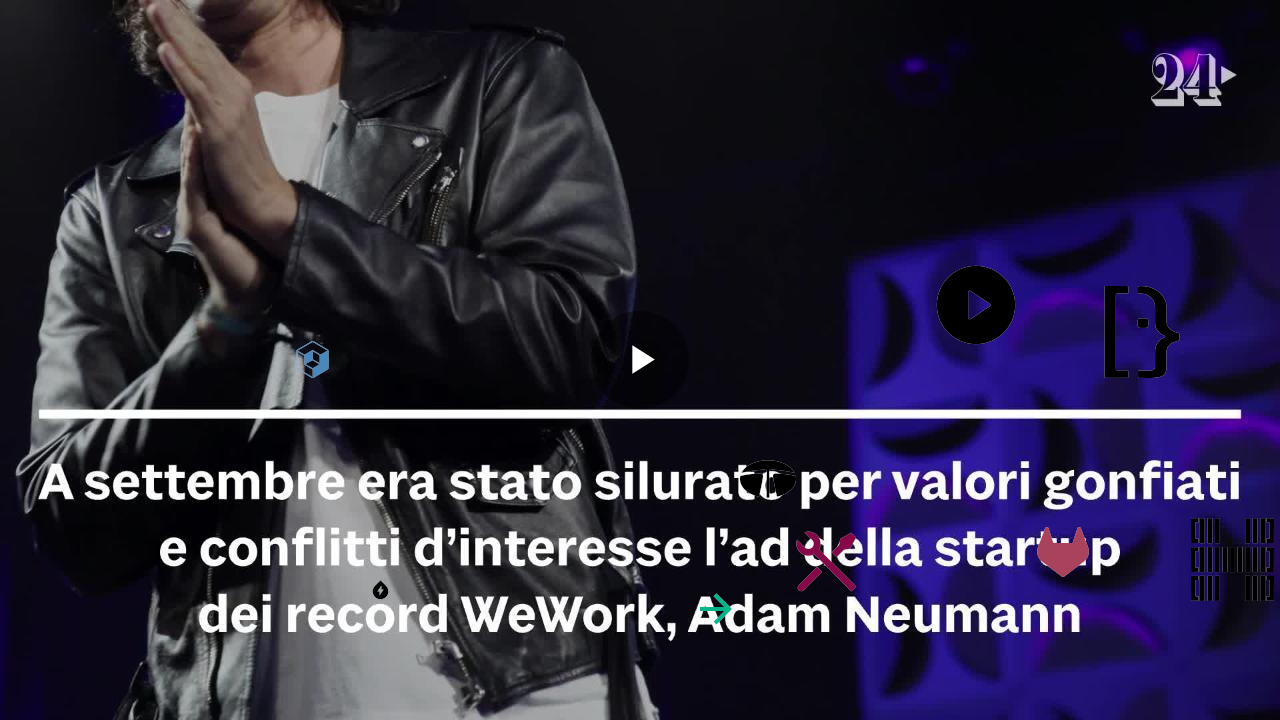 This screenshot has width=1280, height=720. Describe the element at coordinates (1063, 552) in the screenshot. I see `open GitLab repository` at that location.